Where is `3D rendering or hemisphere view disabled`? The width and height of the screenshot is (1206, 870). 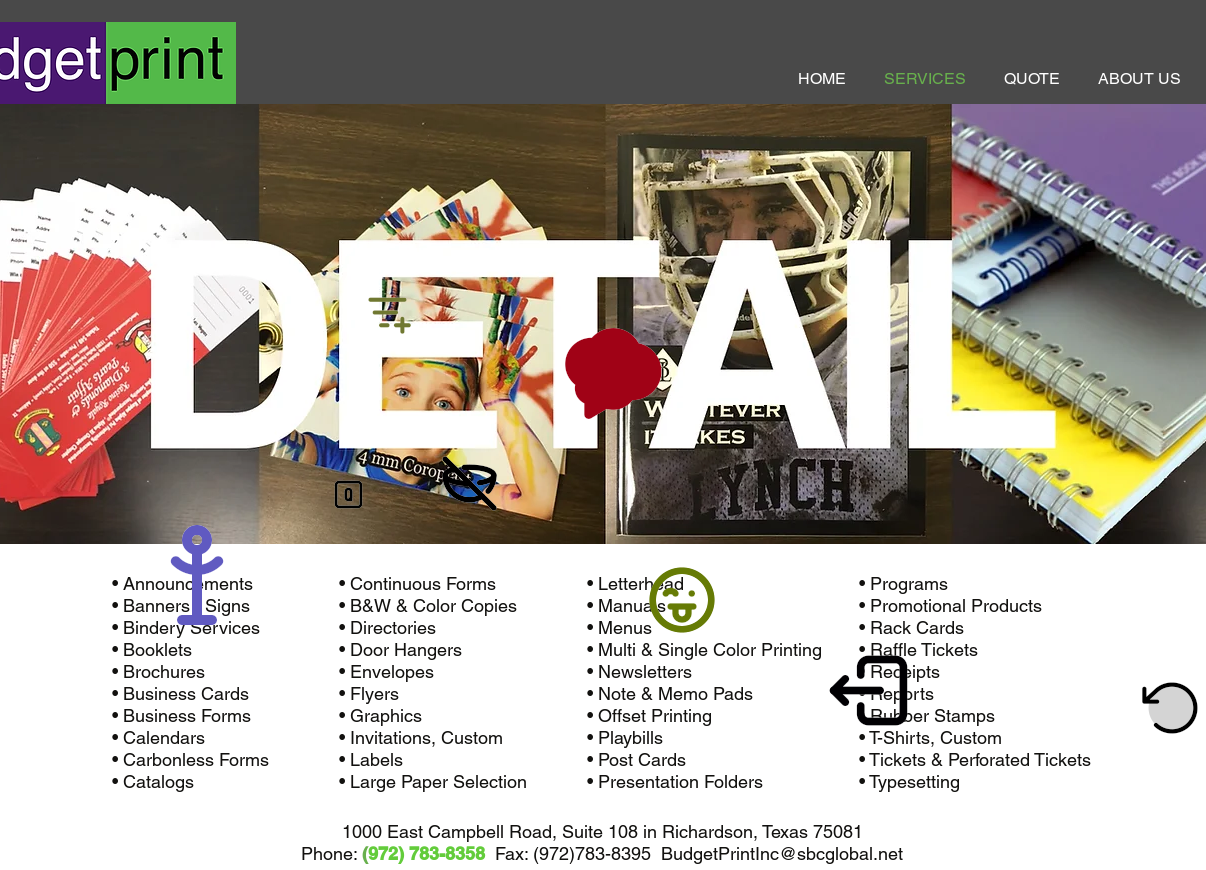
3D rendering or hemisphere view disabled is located at coordinates (469, 483).